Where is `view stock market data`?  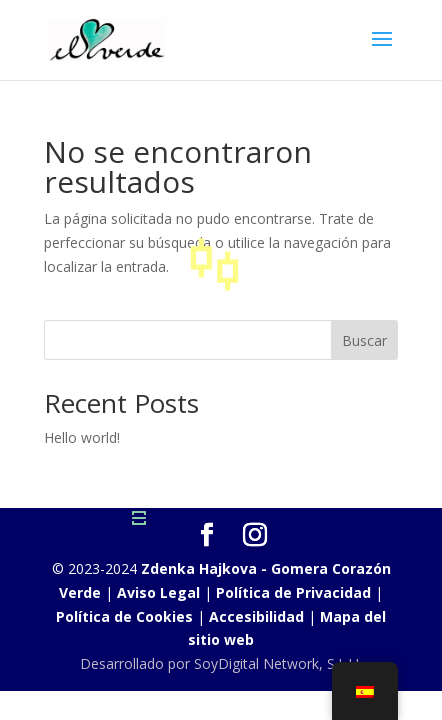
view stock market data is located at coordinates (214, 264).